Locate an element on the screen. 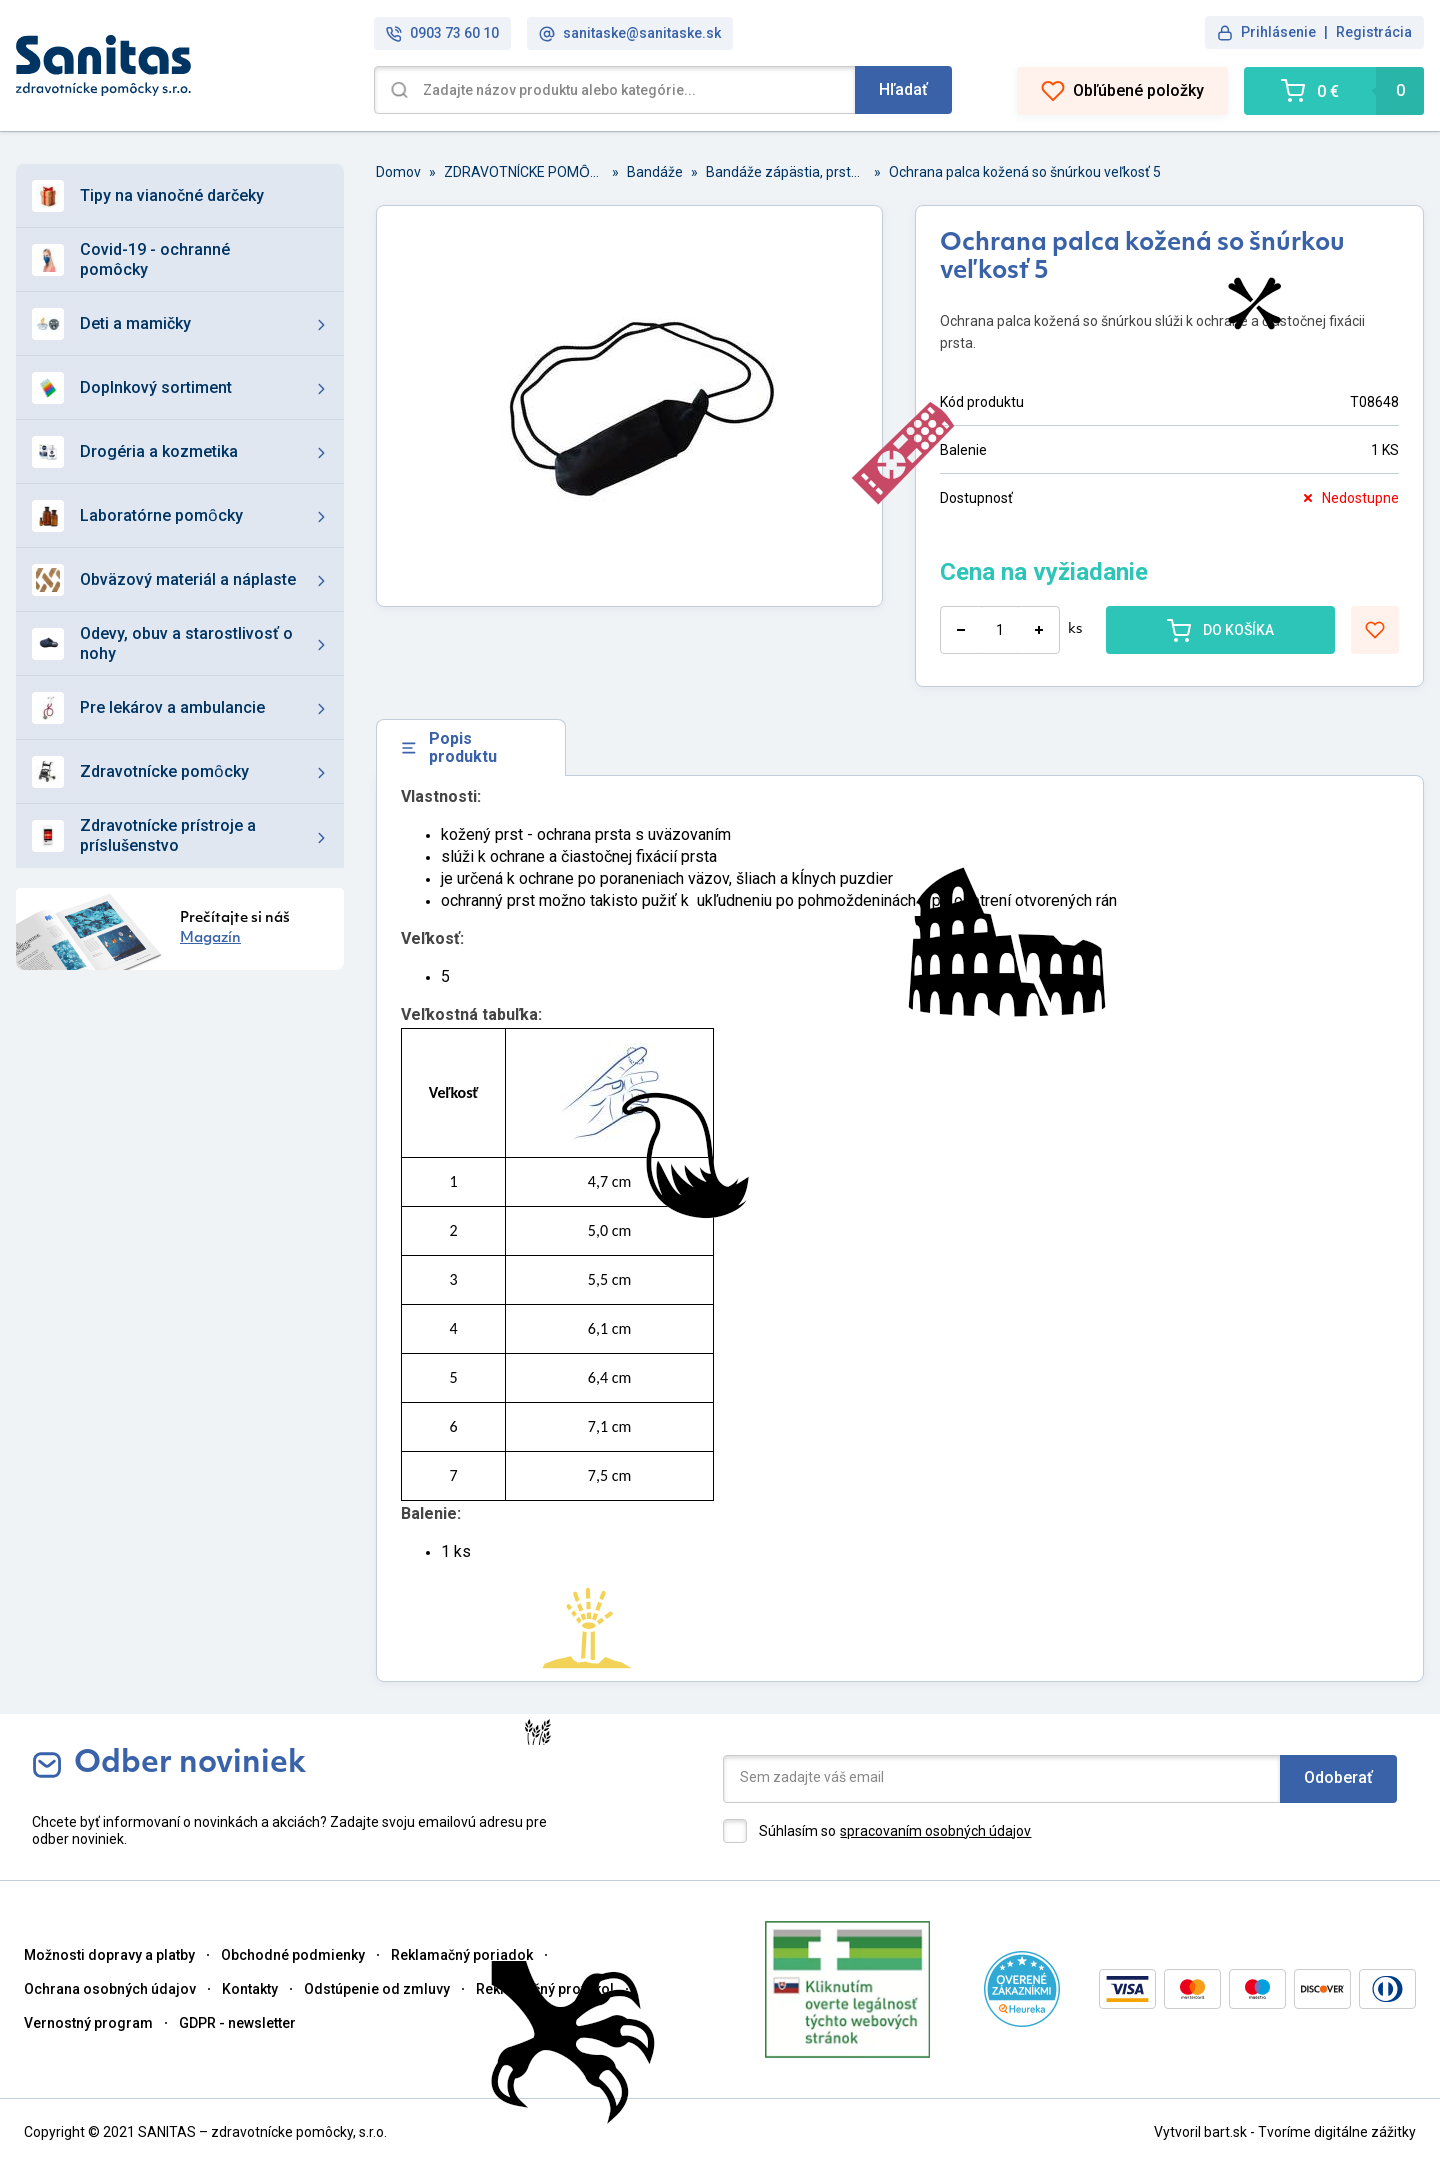 This screenshot has width=1440, height=2165. summon or raise undead units is located at coordinates (587, 1623).